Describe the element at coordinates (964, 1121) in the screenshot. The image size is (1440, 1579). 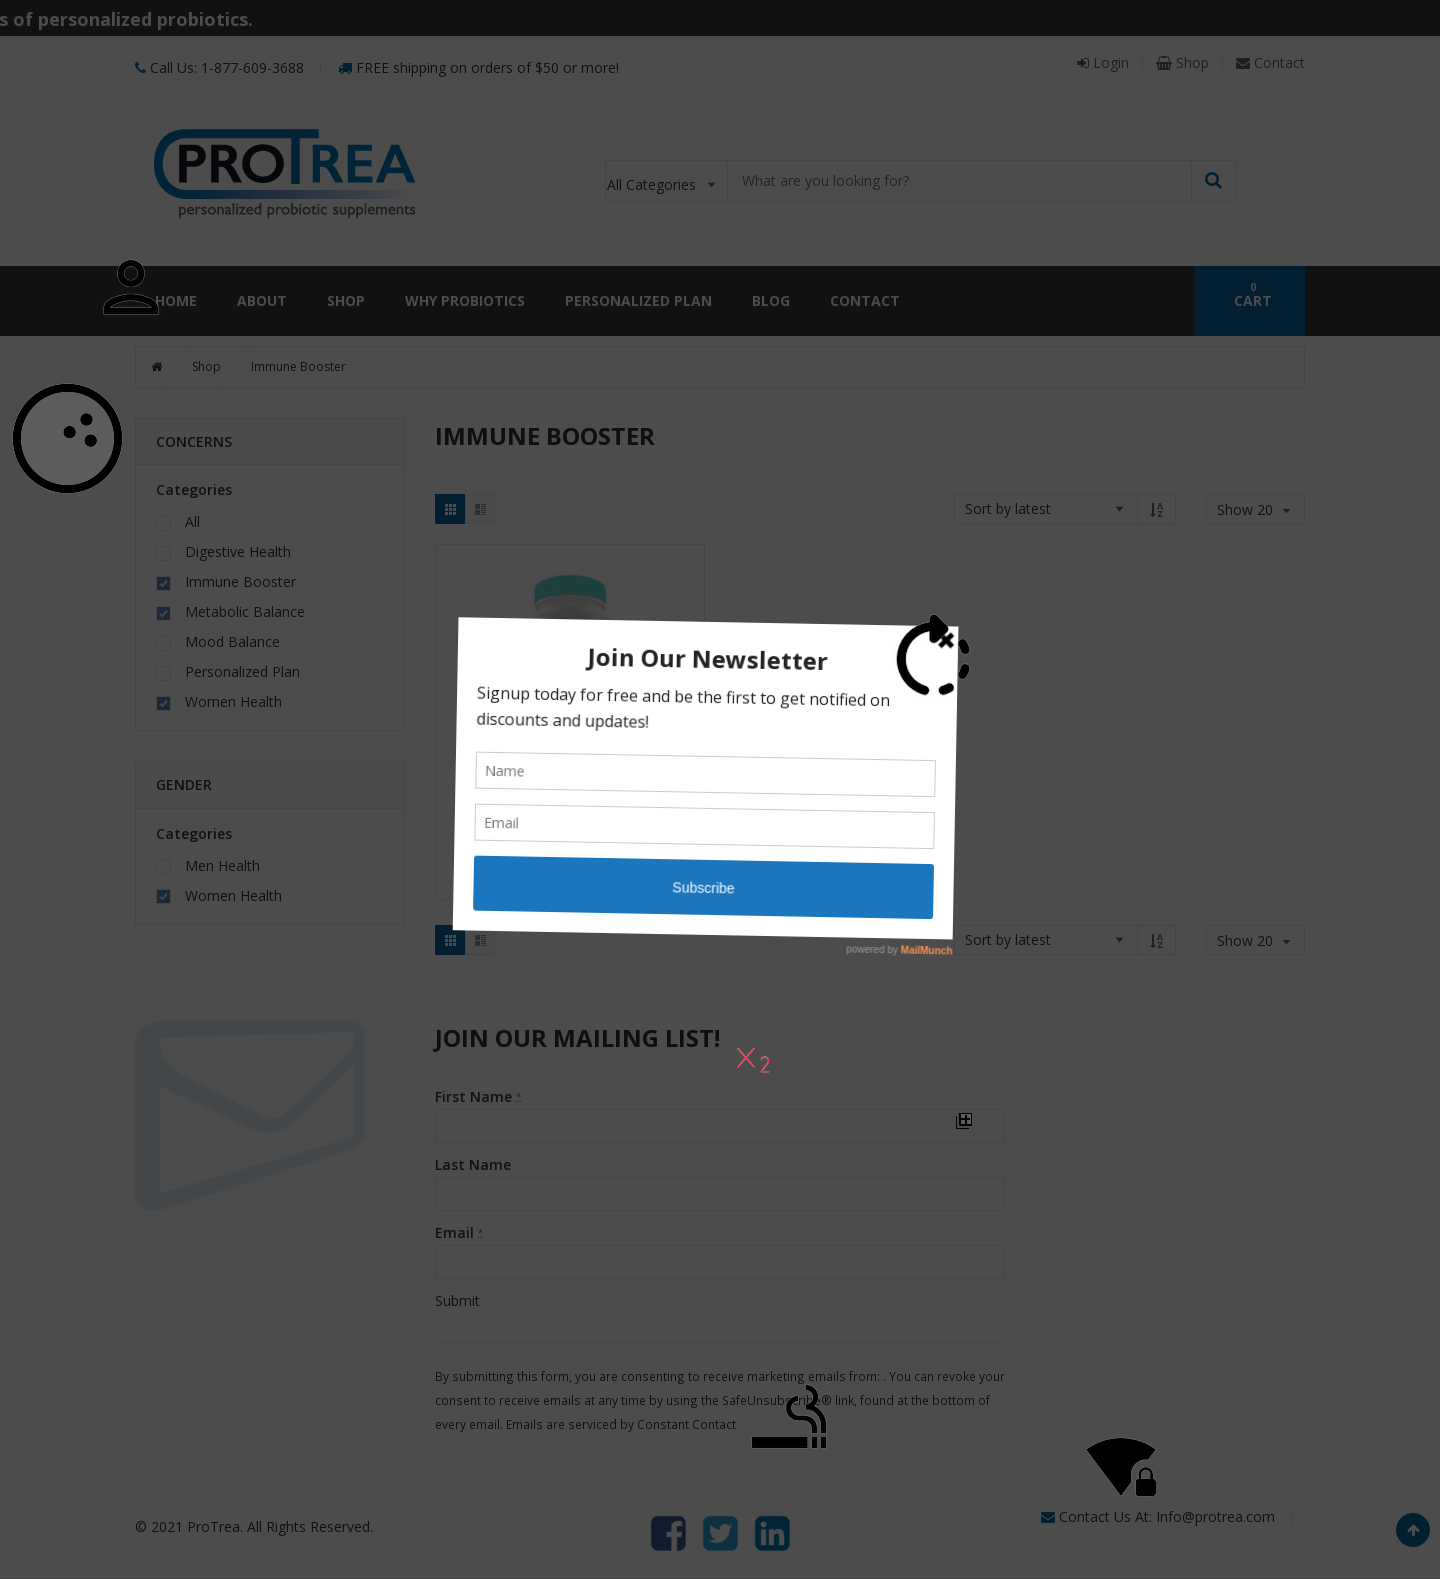
I see `add item to queue or playlist` at that location.